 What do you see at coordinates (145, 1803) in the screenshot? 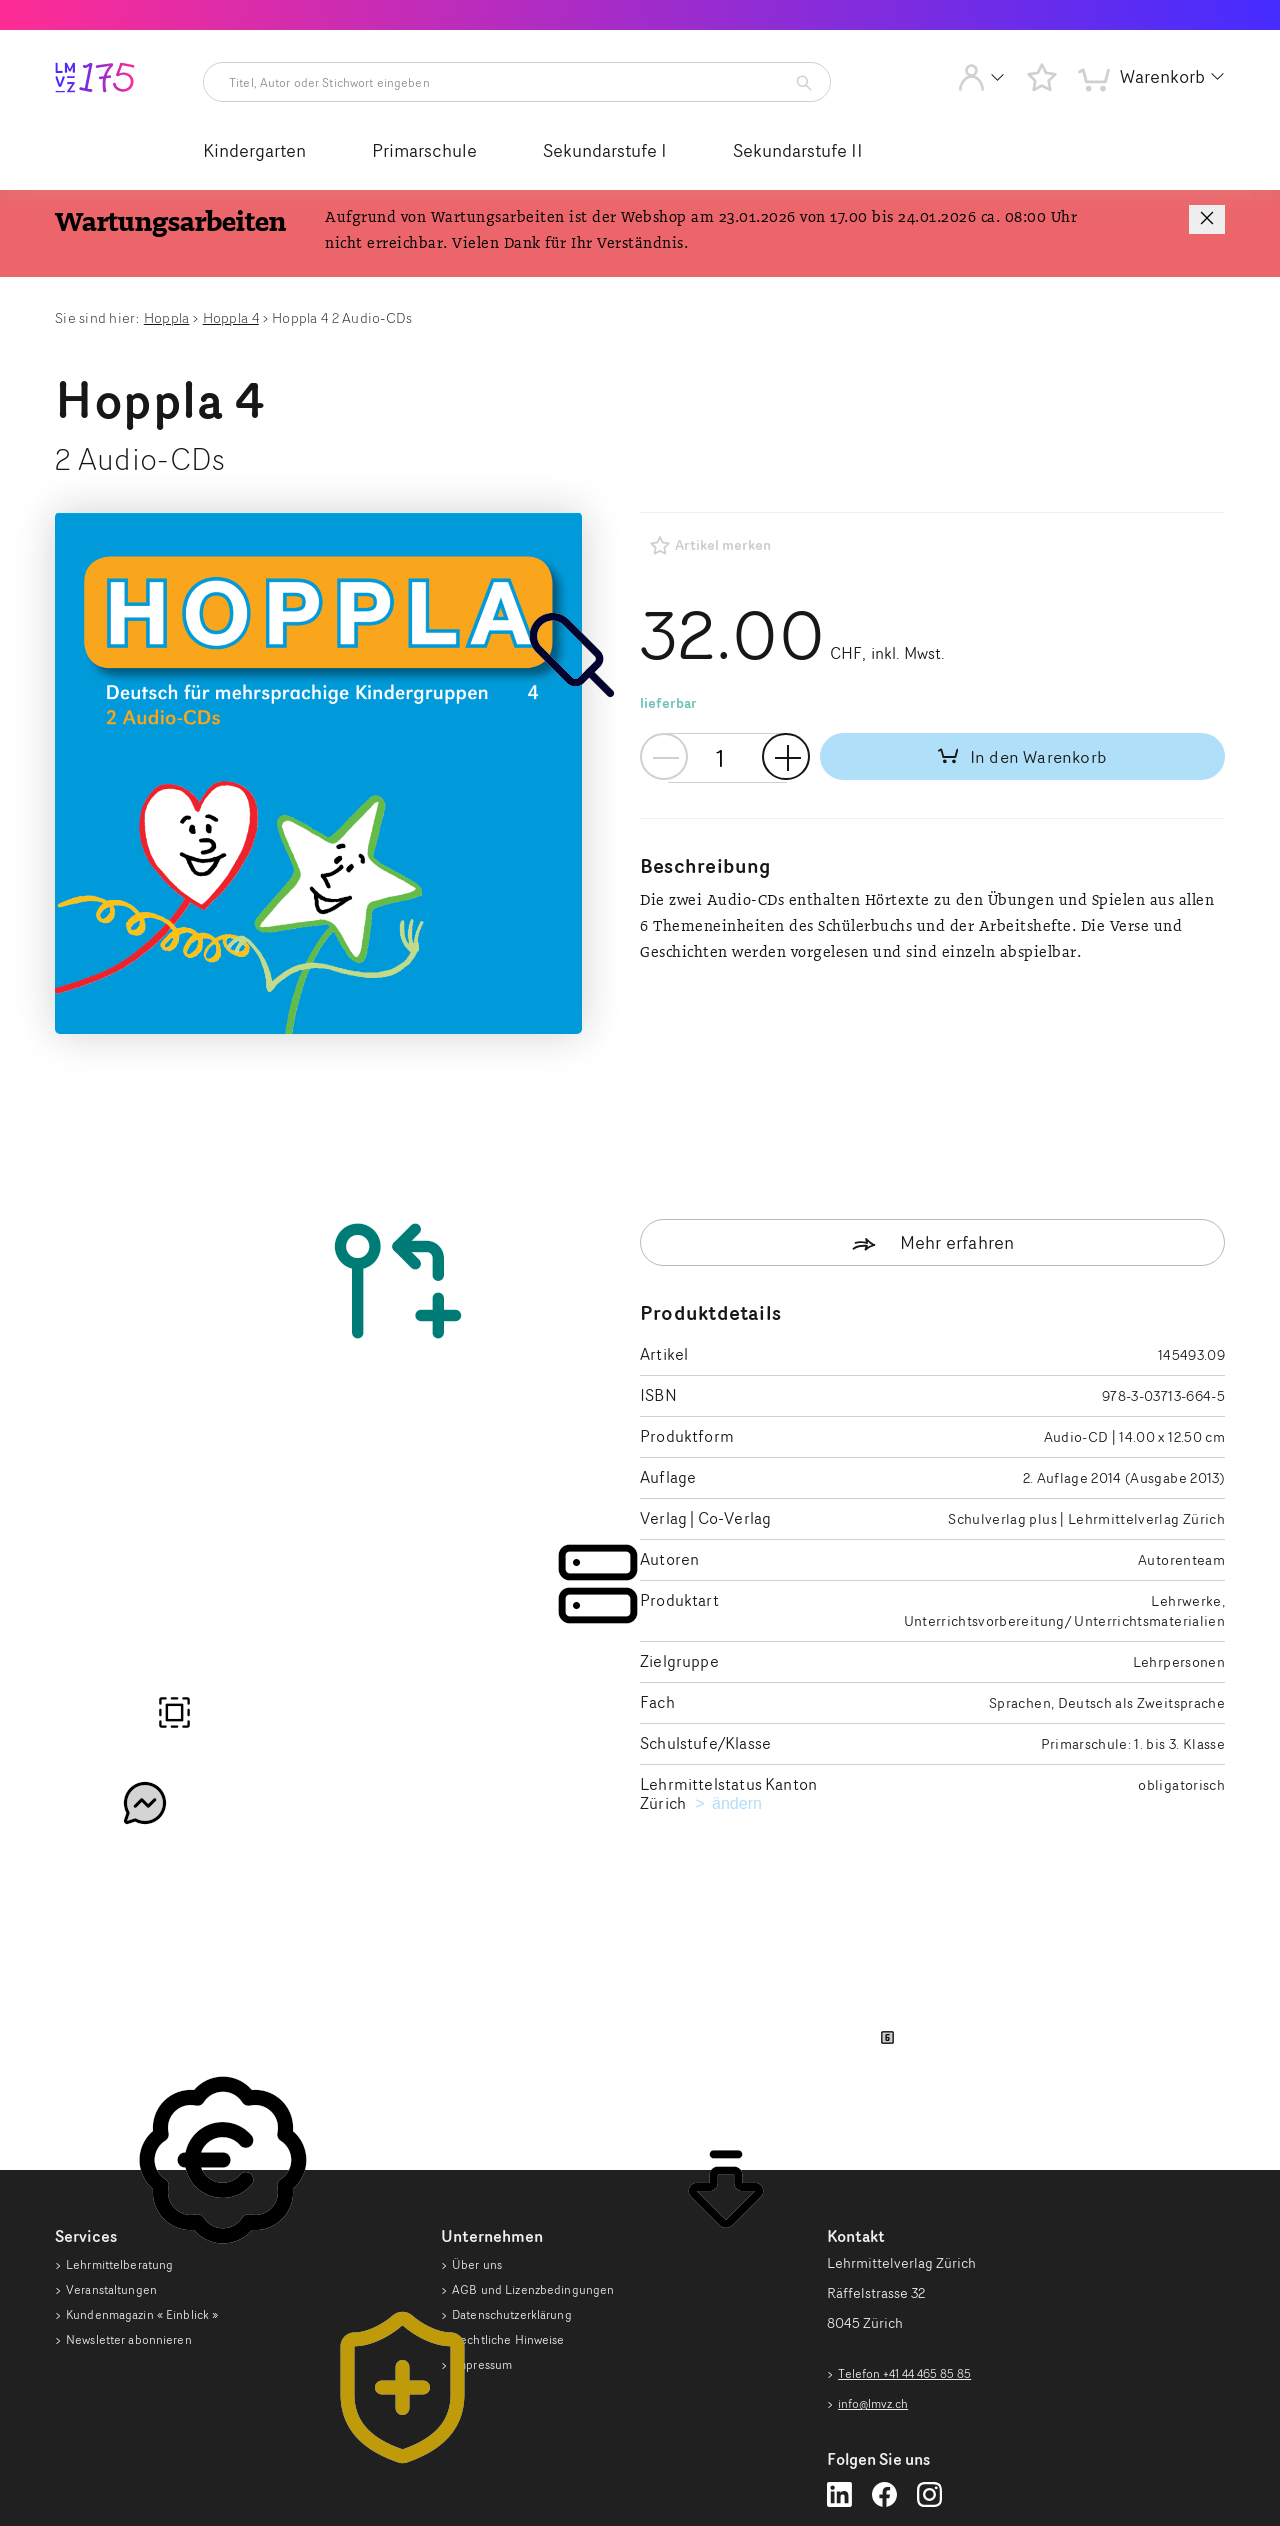
I see `open facebook messenger` at bounding box center [145, 1803].